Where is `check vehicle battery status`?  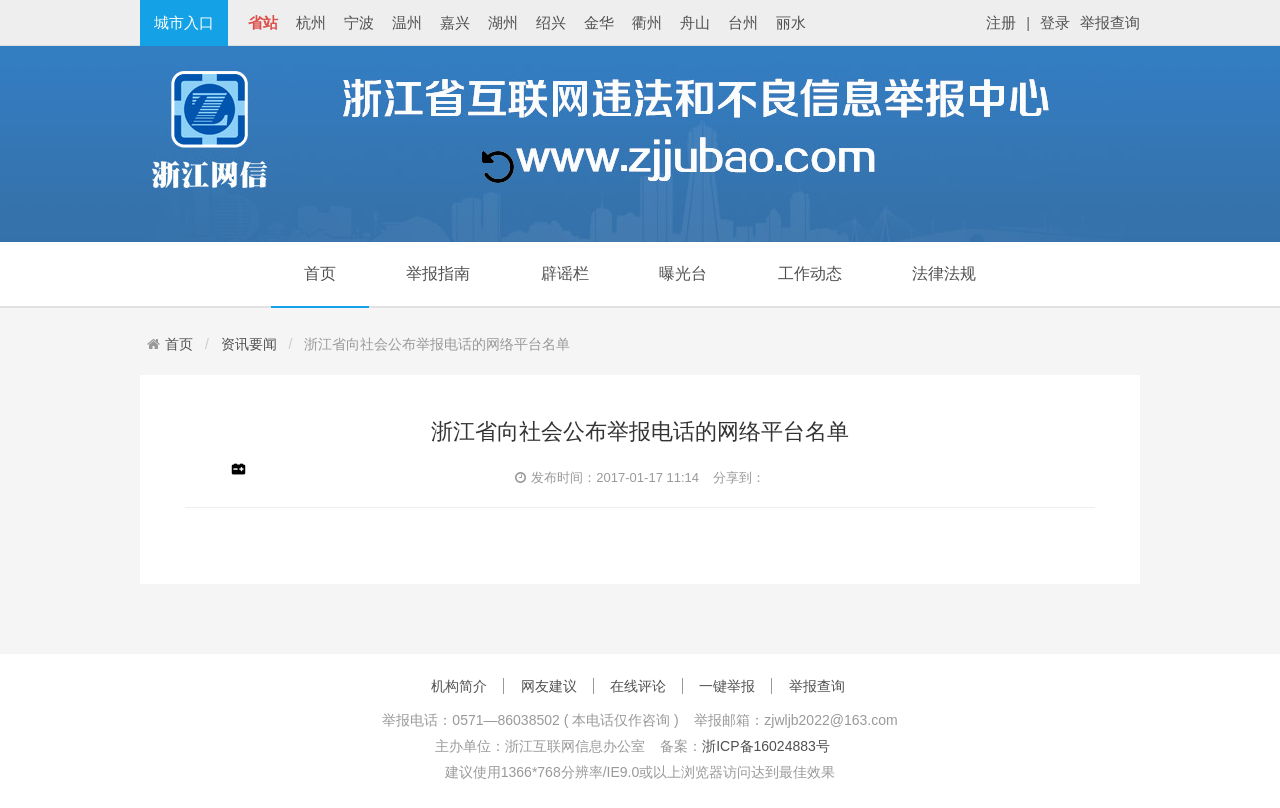
check vehicle battery status is located at coordinates (238, 469).